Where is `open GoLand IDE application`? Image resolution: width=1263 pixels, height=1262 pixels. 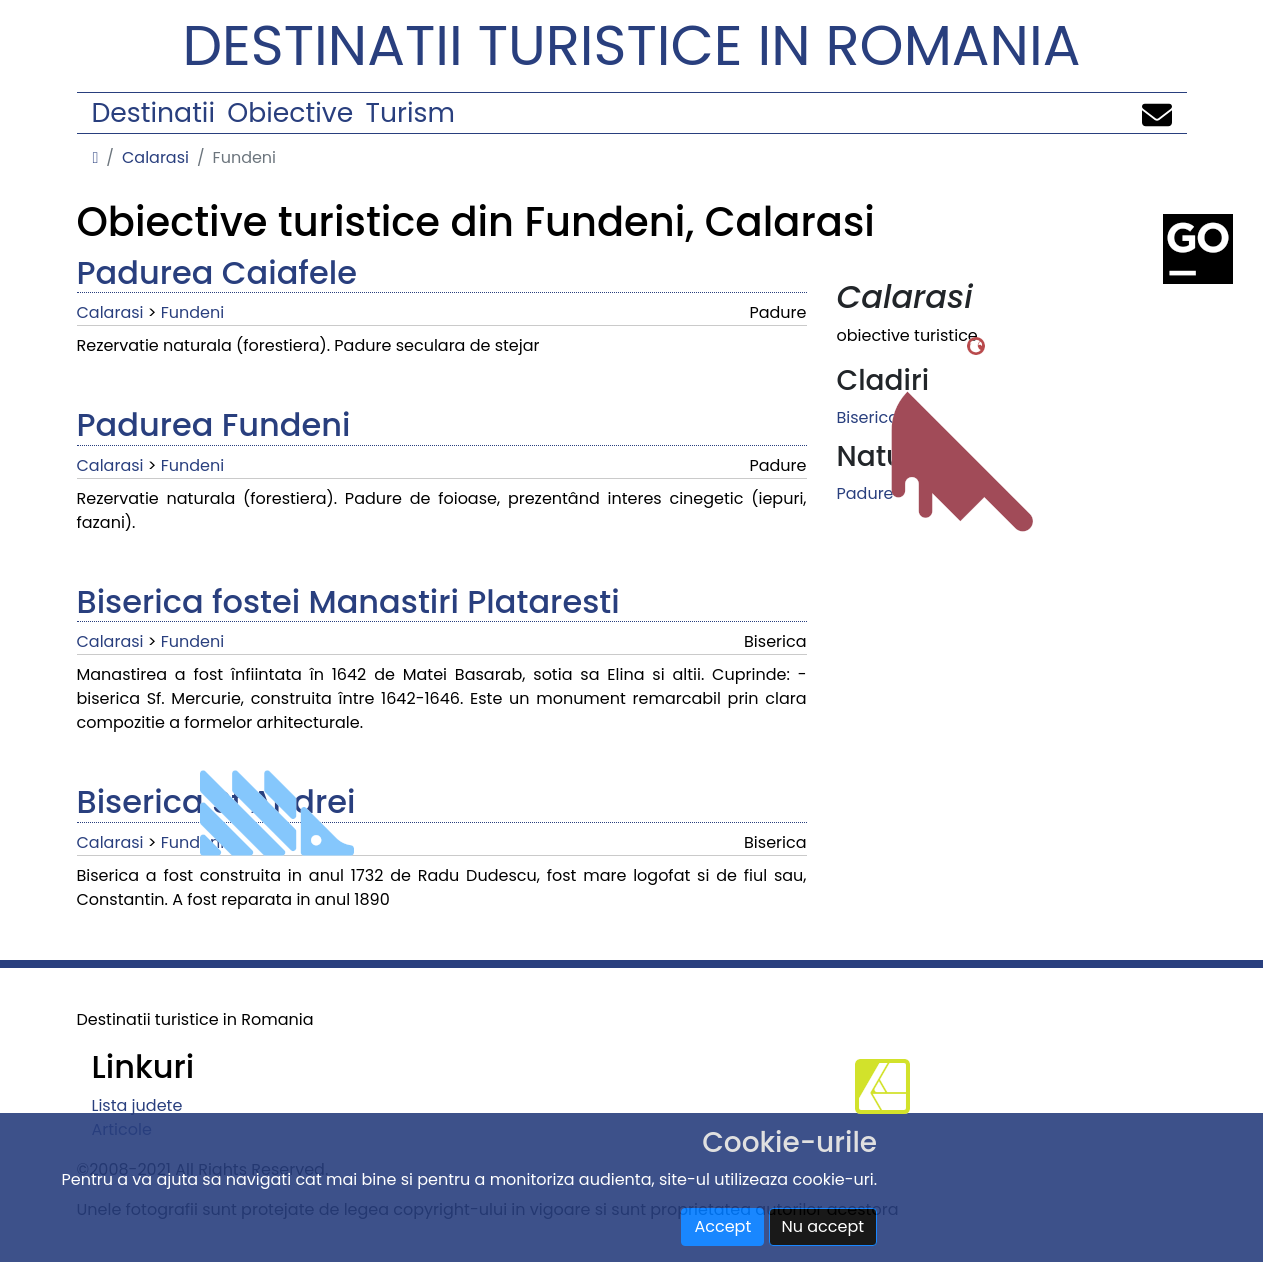
open GoLand IDE application is located at coordinates (1198, 249).